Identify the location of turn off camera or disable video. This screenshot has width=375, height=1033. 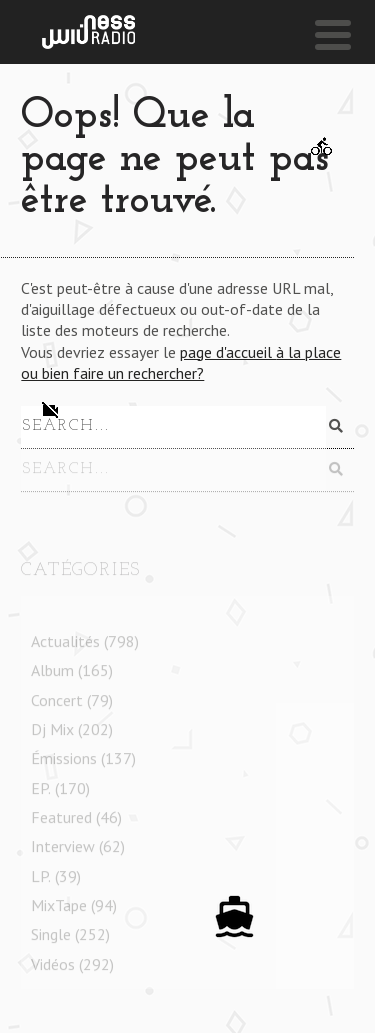
(50, 410).